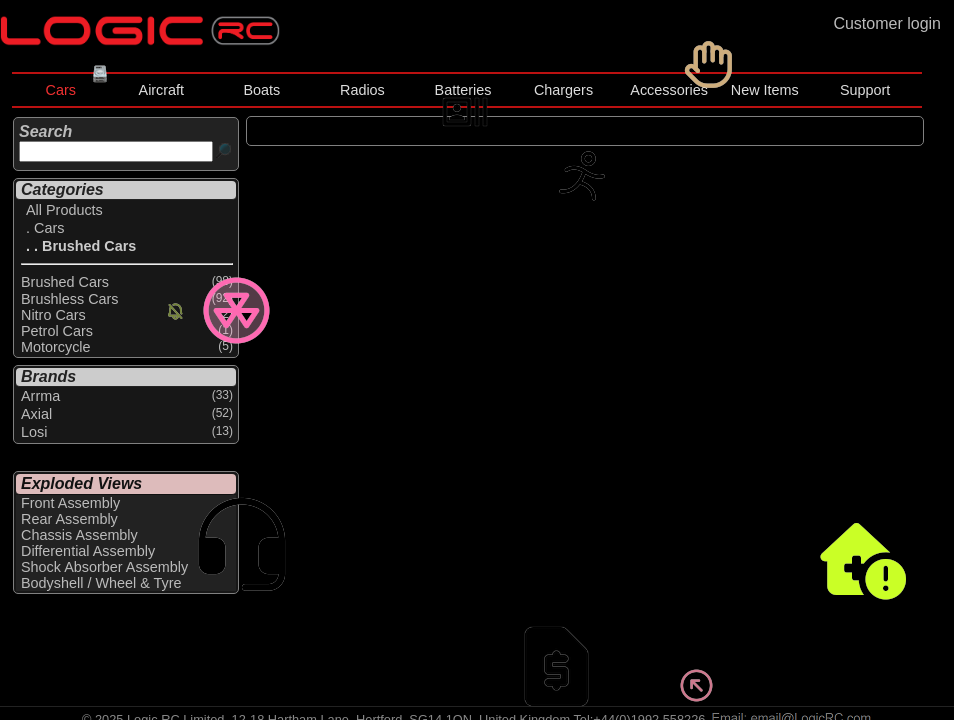 The image size is (954, 720). I want to click on navigate back to previous screen, so click(696, 685).